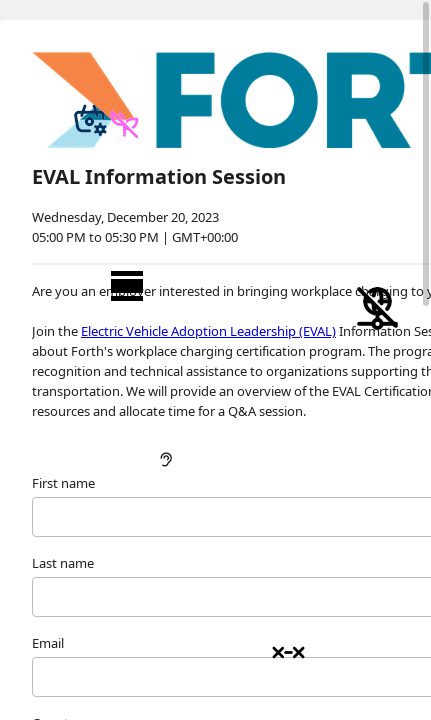 This screenshot has width=431, height=720. I want to click on access shopping basket settings, so click(89, 118).